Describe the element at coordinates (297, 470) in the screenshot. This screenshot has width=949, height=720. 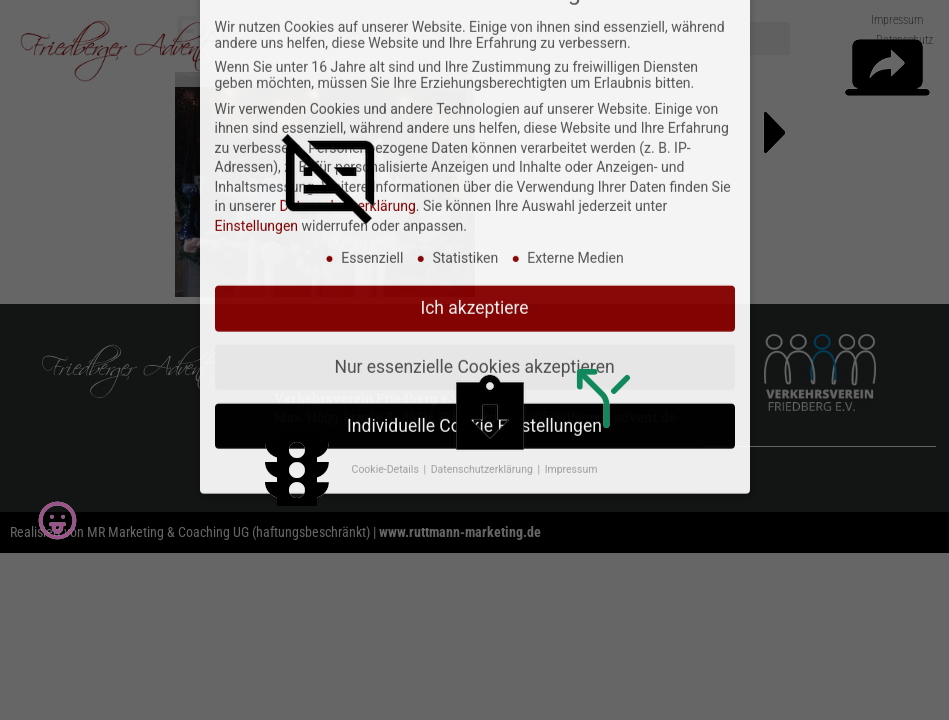
I see `view traffic conditions on map` at that location.